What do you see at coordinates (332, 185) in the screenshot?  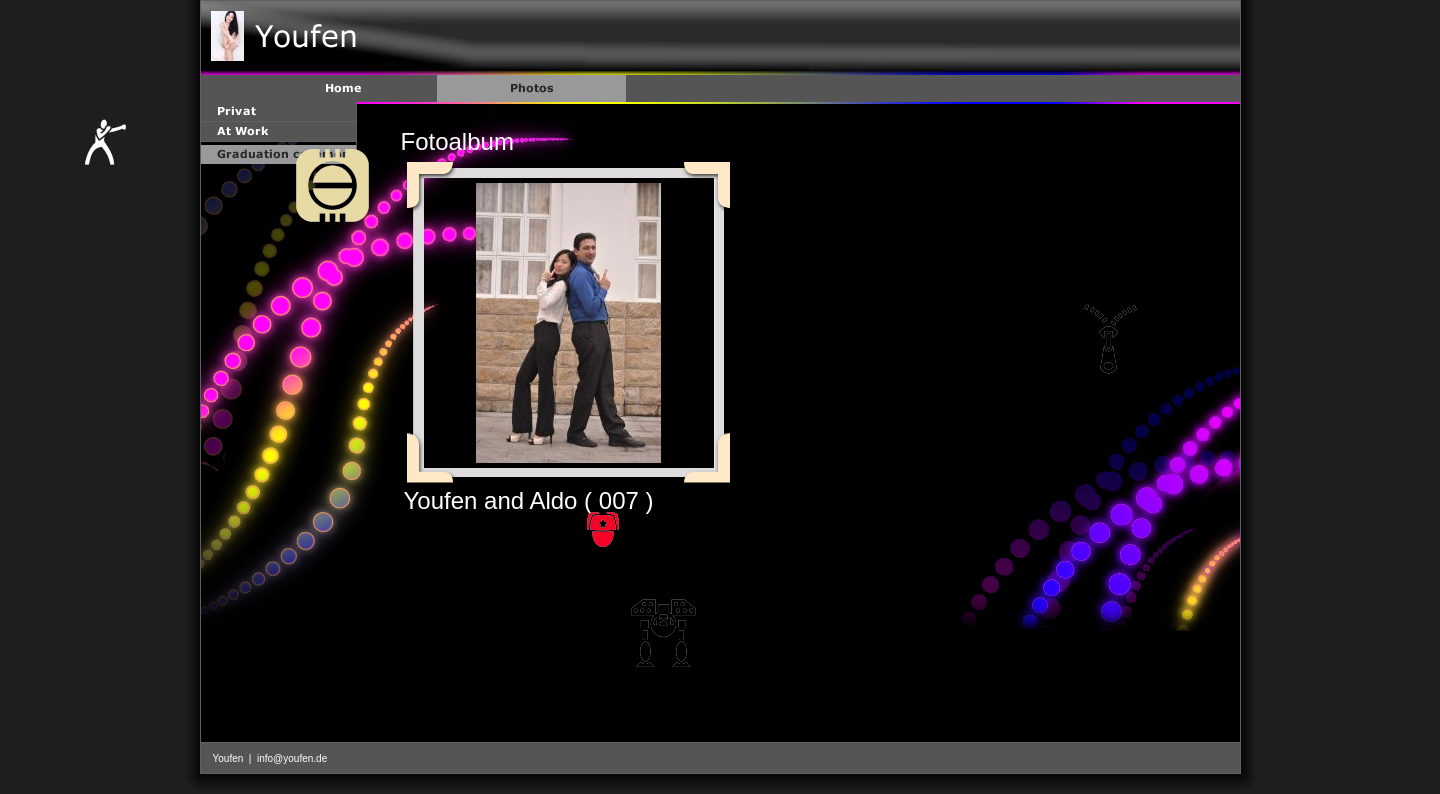 I see `represents a microchip or processor component` at bounding box center [332, 185].